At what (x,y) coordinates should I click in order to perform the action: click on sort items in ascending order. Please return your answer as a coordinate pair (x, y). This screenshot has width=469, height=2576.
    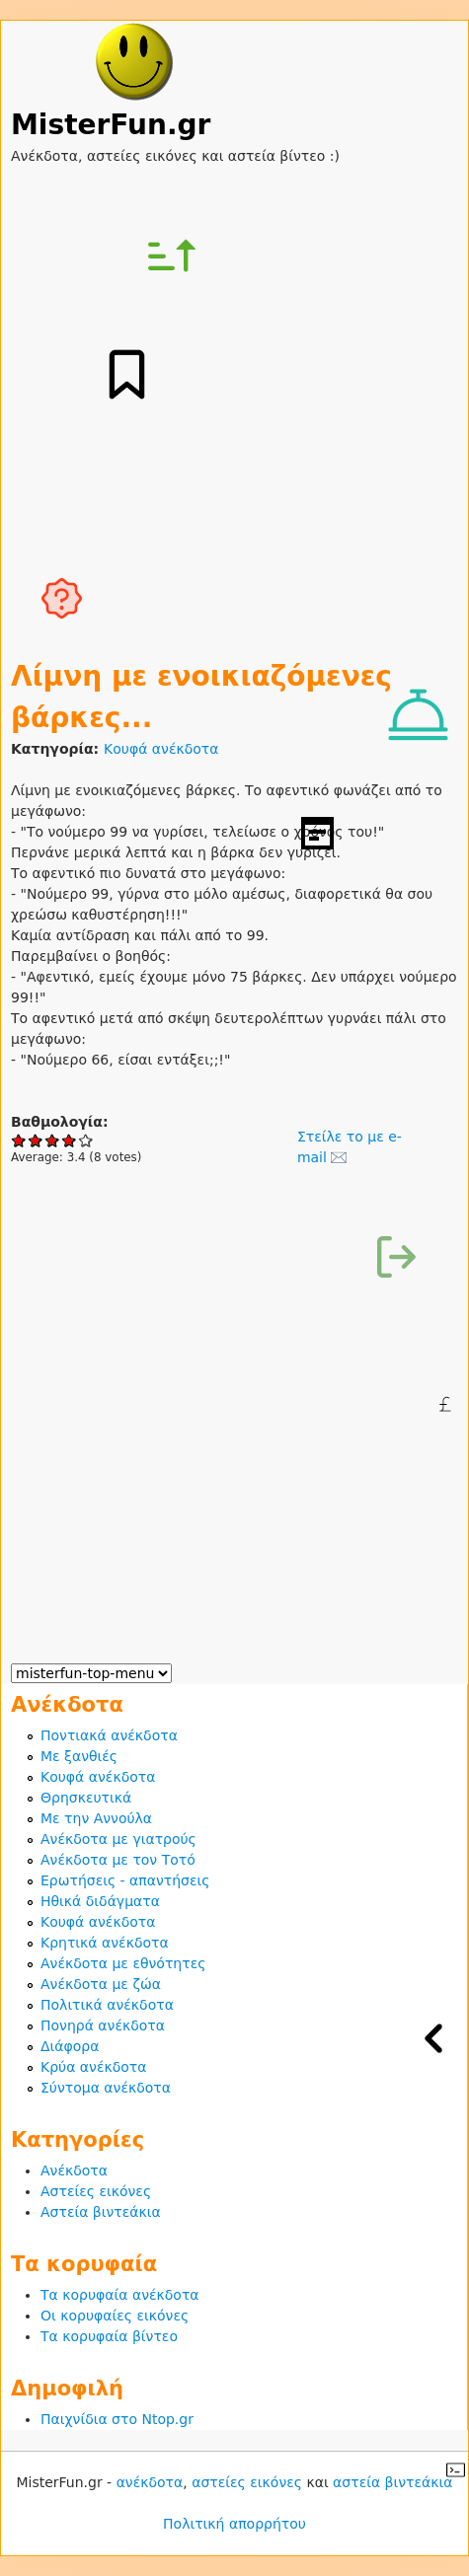
    Looking at the image, I should click on (172, 256).